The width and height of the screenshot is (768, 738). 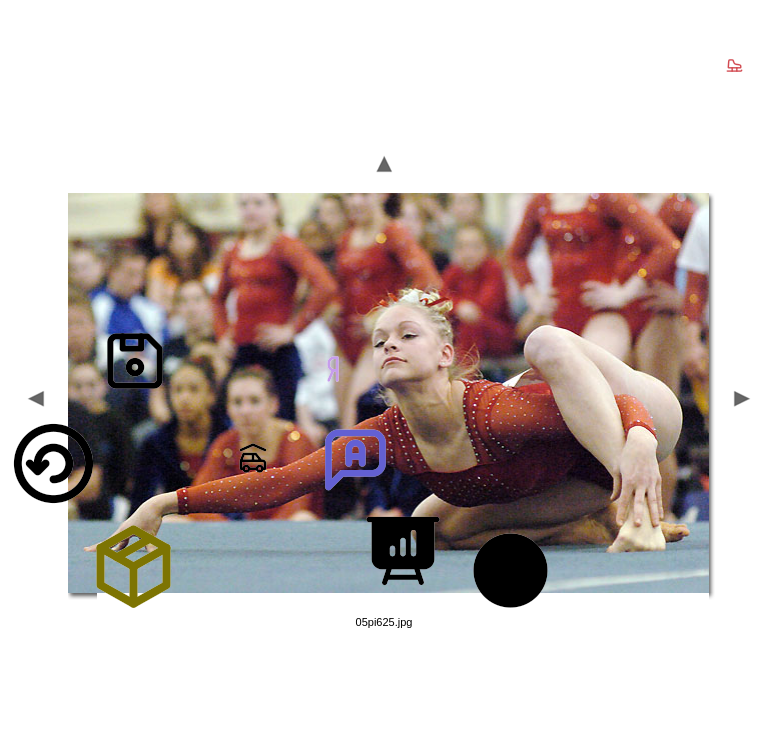 What do you see at coordinates (133, 566) in the screenshot?
I see `view package or shipment details` at bounding box center [133, 566].